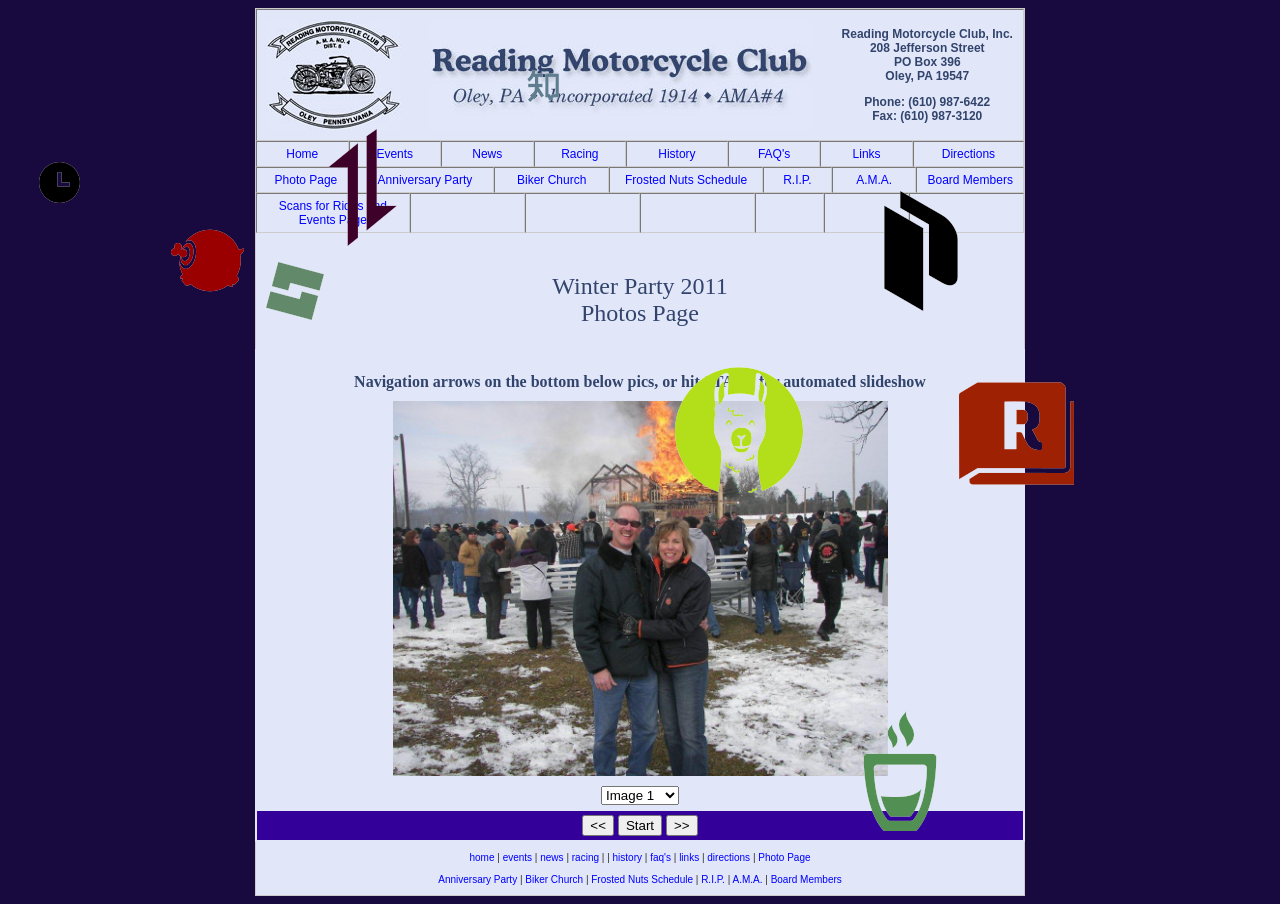  I want to click on open Roblox Studio, so click(295, 291).